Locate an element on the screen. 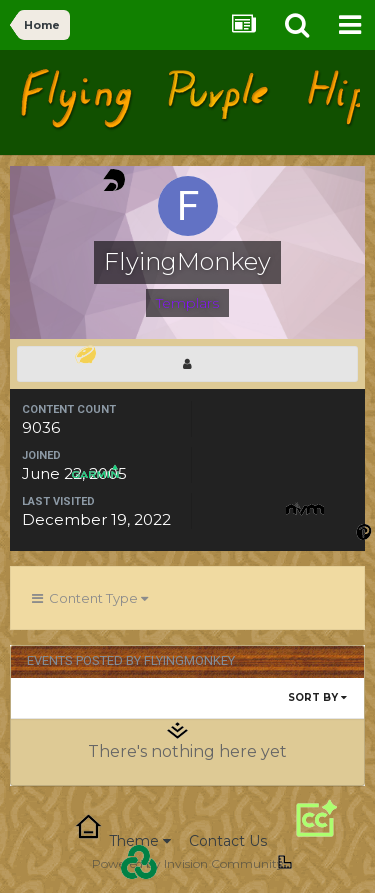  open the Juejin app is located at coordinates (177, 730).